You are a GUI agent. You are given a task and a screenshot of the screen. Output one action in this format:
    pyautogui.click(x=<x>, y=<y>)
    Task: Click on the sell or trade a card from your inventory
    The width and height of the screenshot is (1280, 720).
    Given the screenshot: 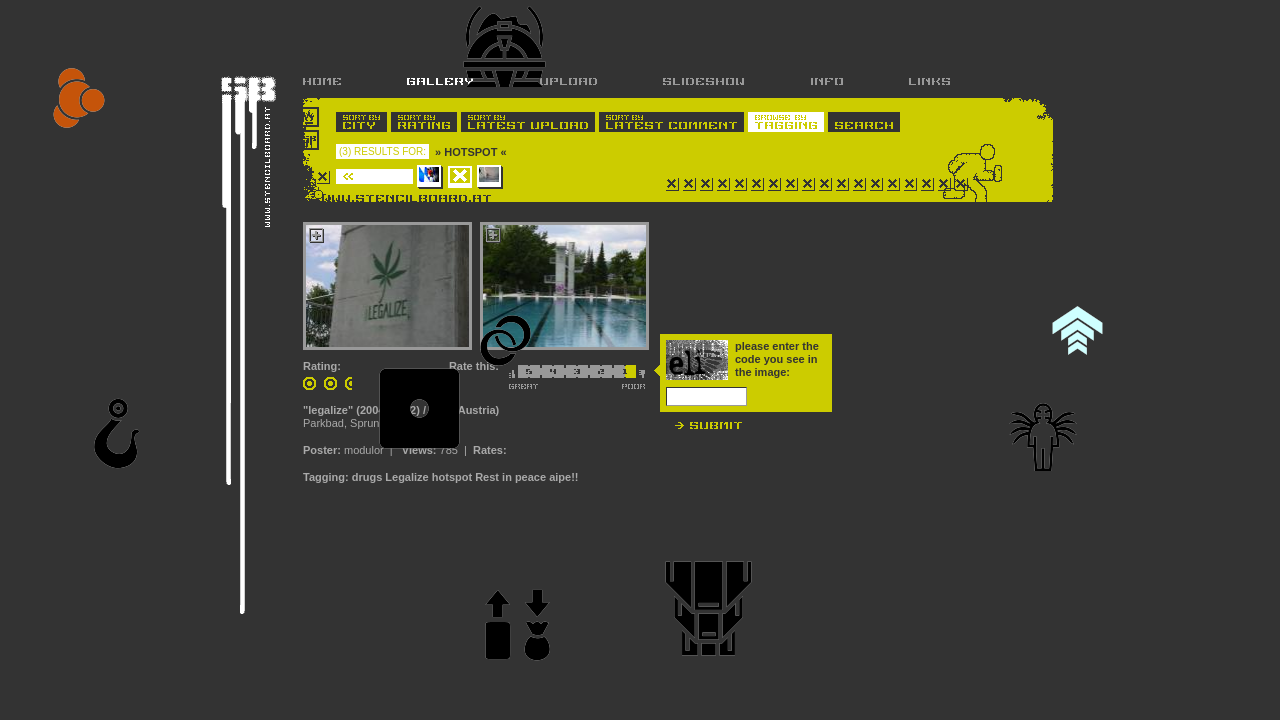 What is the action you would take?
    pyautogui.click(x=517, y=624)
    